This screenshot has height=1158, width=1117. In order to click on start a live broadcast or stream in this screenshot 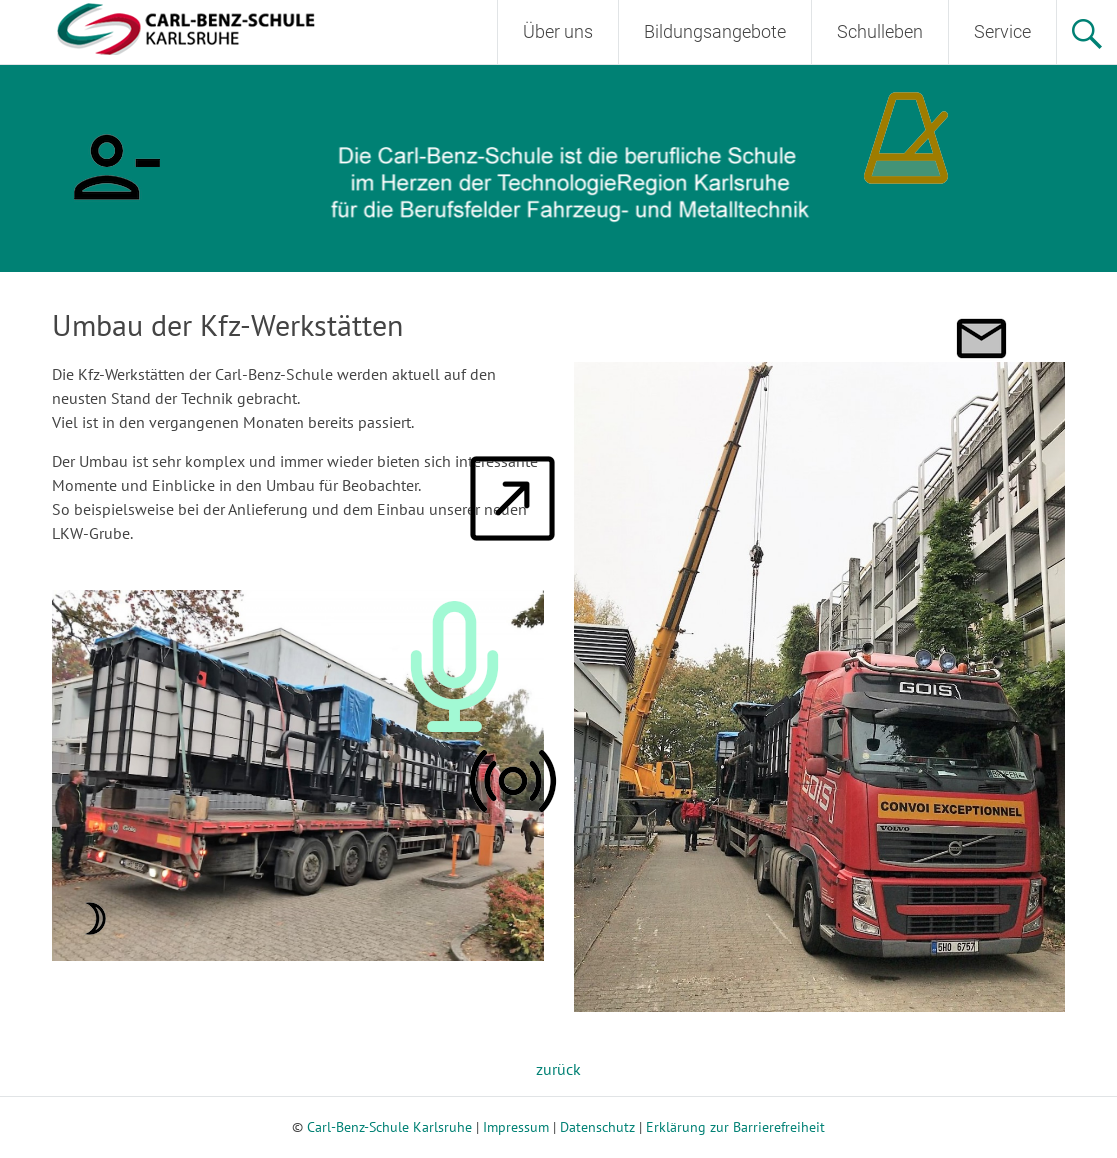, I will do `click(513, 781)`.